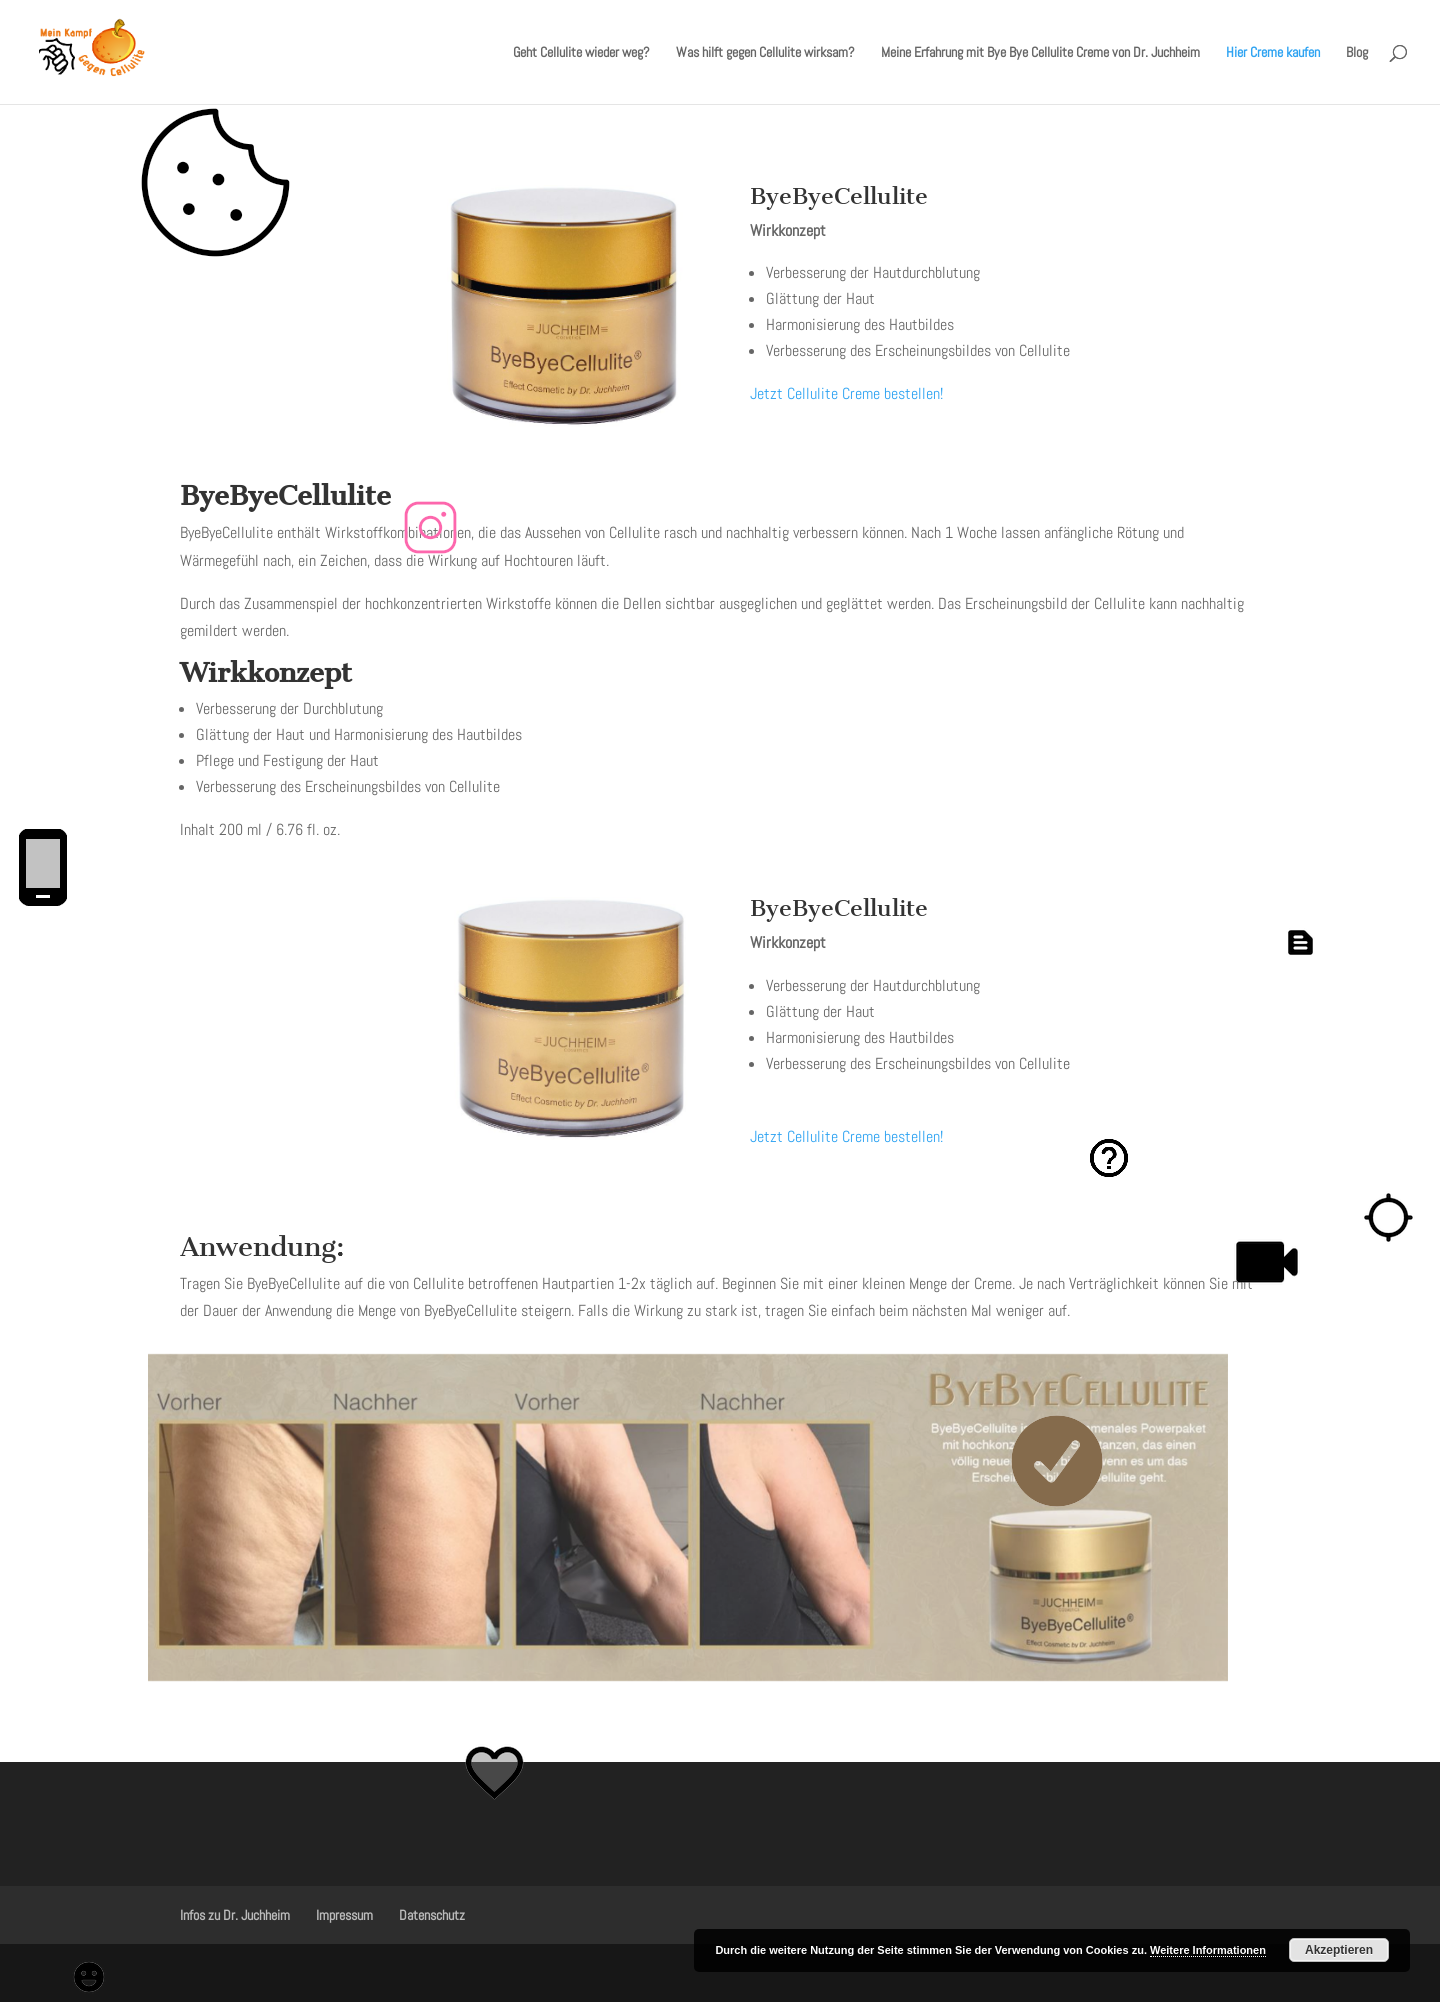  What do you see at coordinates (89, 1977) in the screenshot?
I see `add an emoji or emoticon to your message` at bounding box center [89, 1977].